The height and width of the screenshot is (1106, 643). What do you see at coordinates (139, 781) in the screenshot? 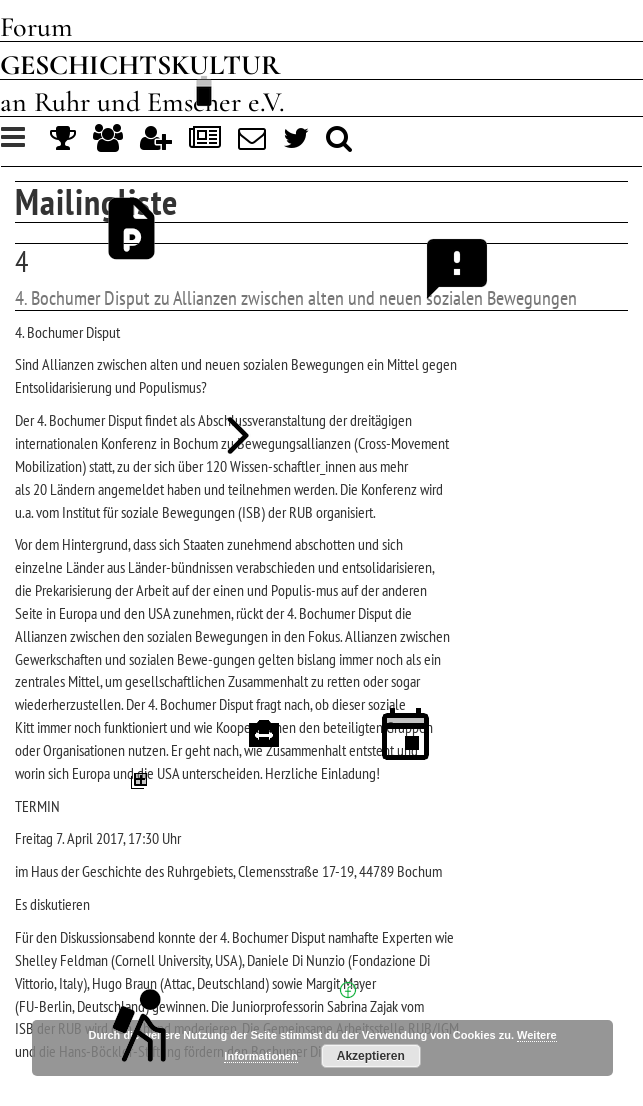
I see `add a new photo to your collection` at bounding box center [139, 781].